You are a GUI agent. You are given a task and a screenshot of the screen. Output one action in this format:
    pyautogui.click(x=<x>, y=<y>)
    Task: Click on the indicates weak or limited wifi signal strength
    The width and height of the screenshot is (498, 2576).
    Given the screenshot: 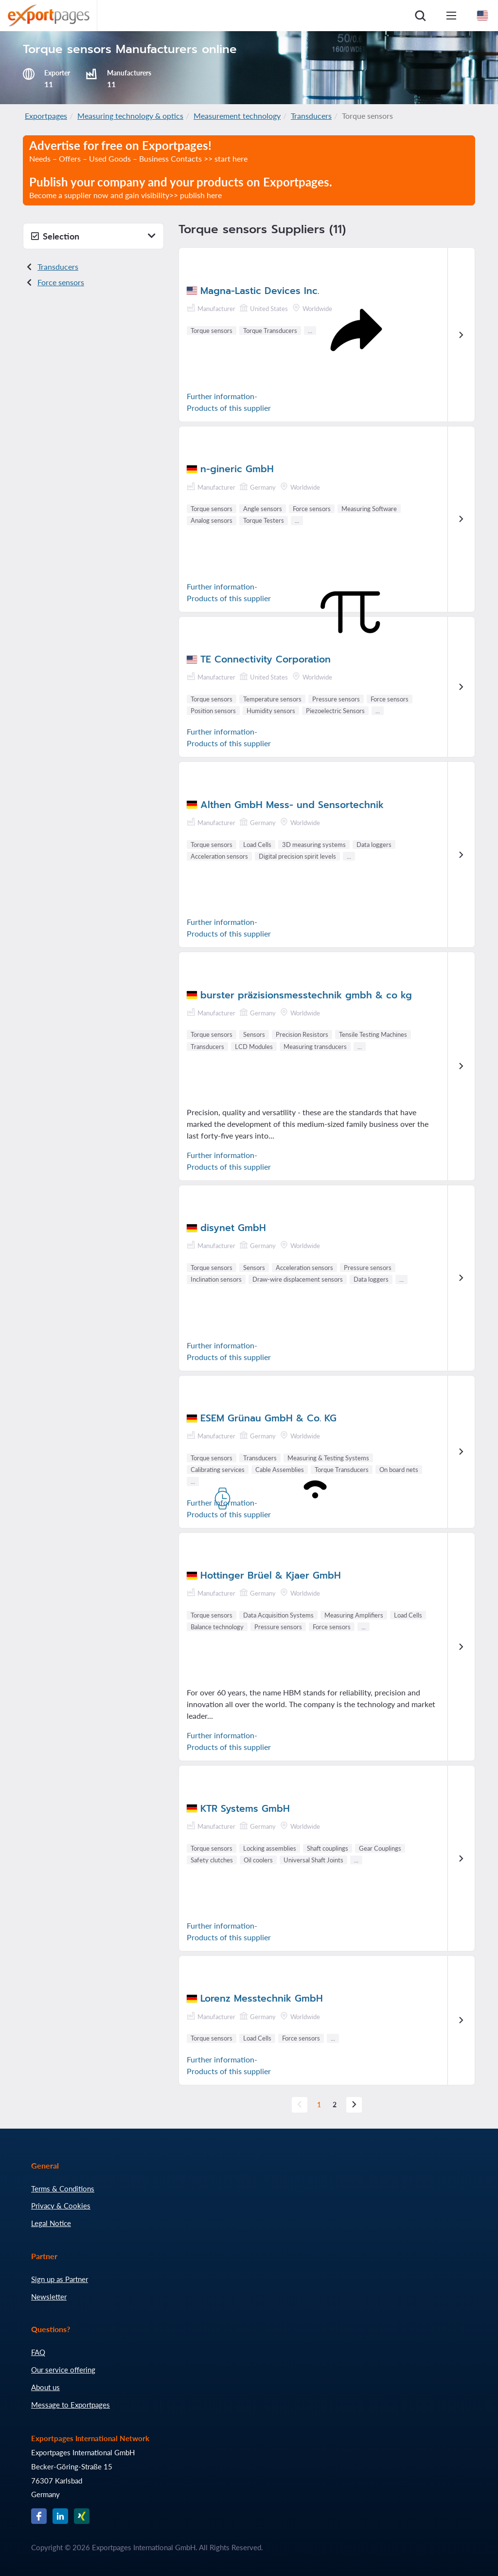 What is the action you would take?
    pyautogui.click(x=315, y=1477)
    